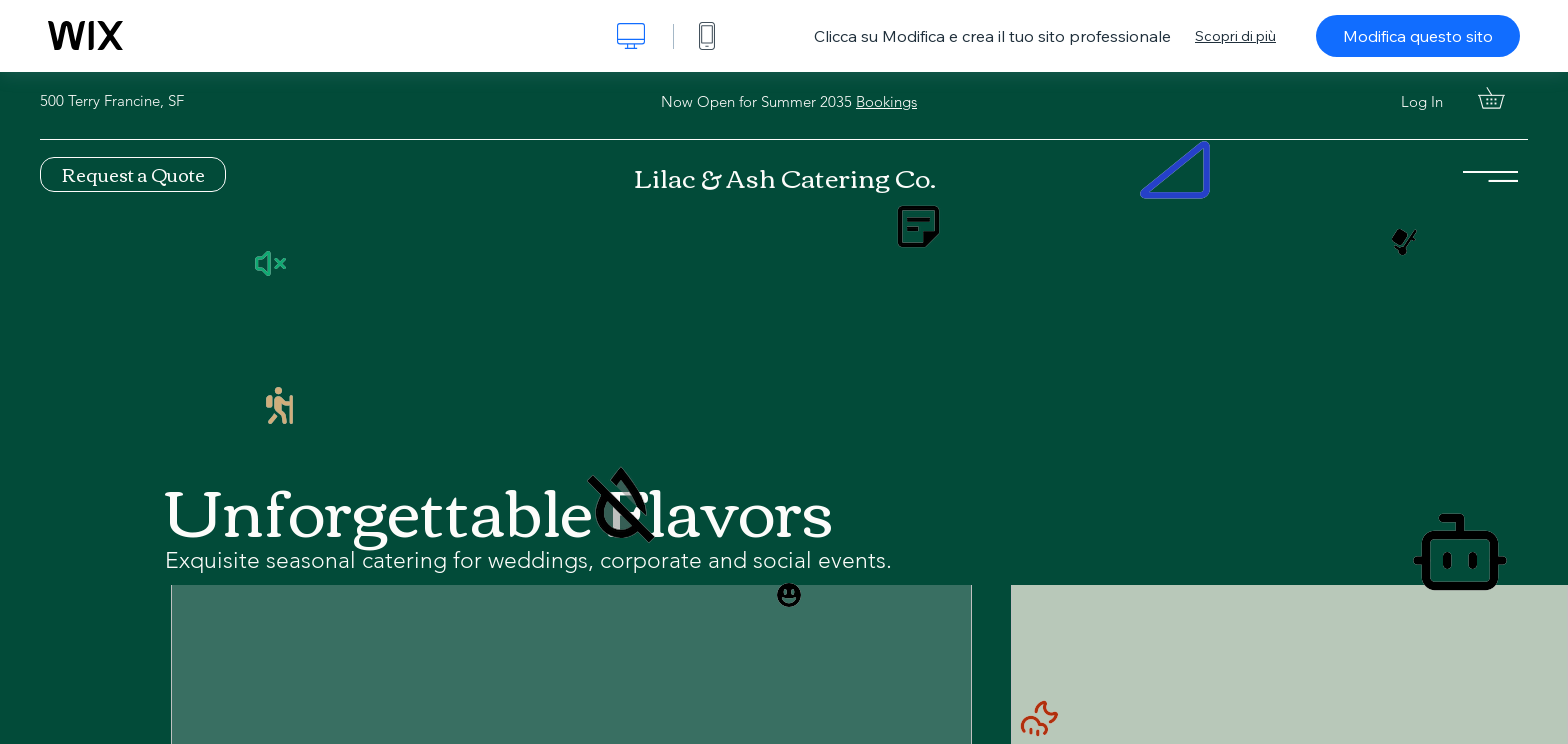 This screenshot has width=1568, height=744. What do you see at coordinates (918, 226) in the screenshot?
I see `create a new note` at bounding box center [918, 226].